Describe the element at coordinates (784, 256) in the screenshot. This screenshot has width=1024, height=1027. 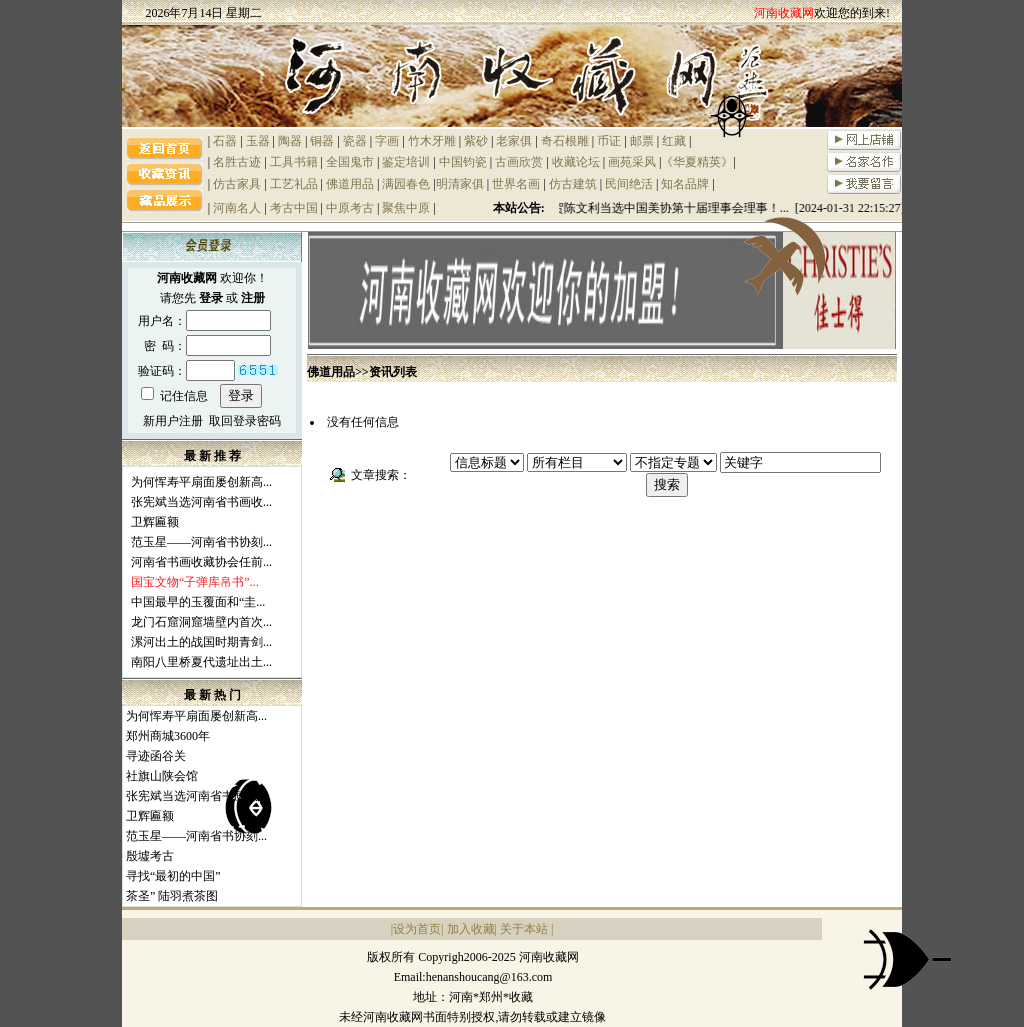
I see `falcon moon game icon or badge` at that location.